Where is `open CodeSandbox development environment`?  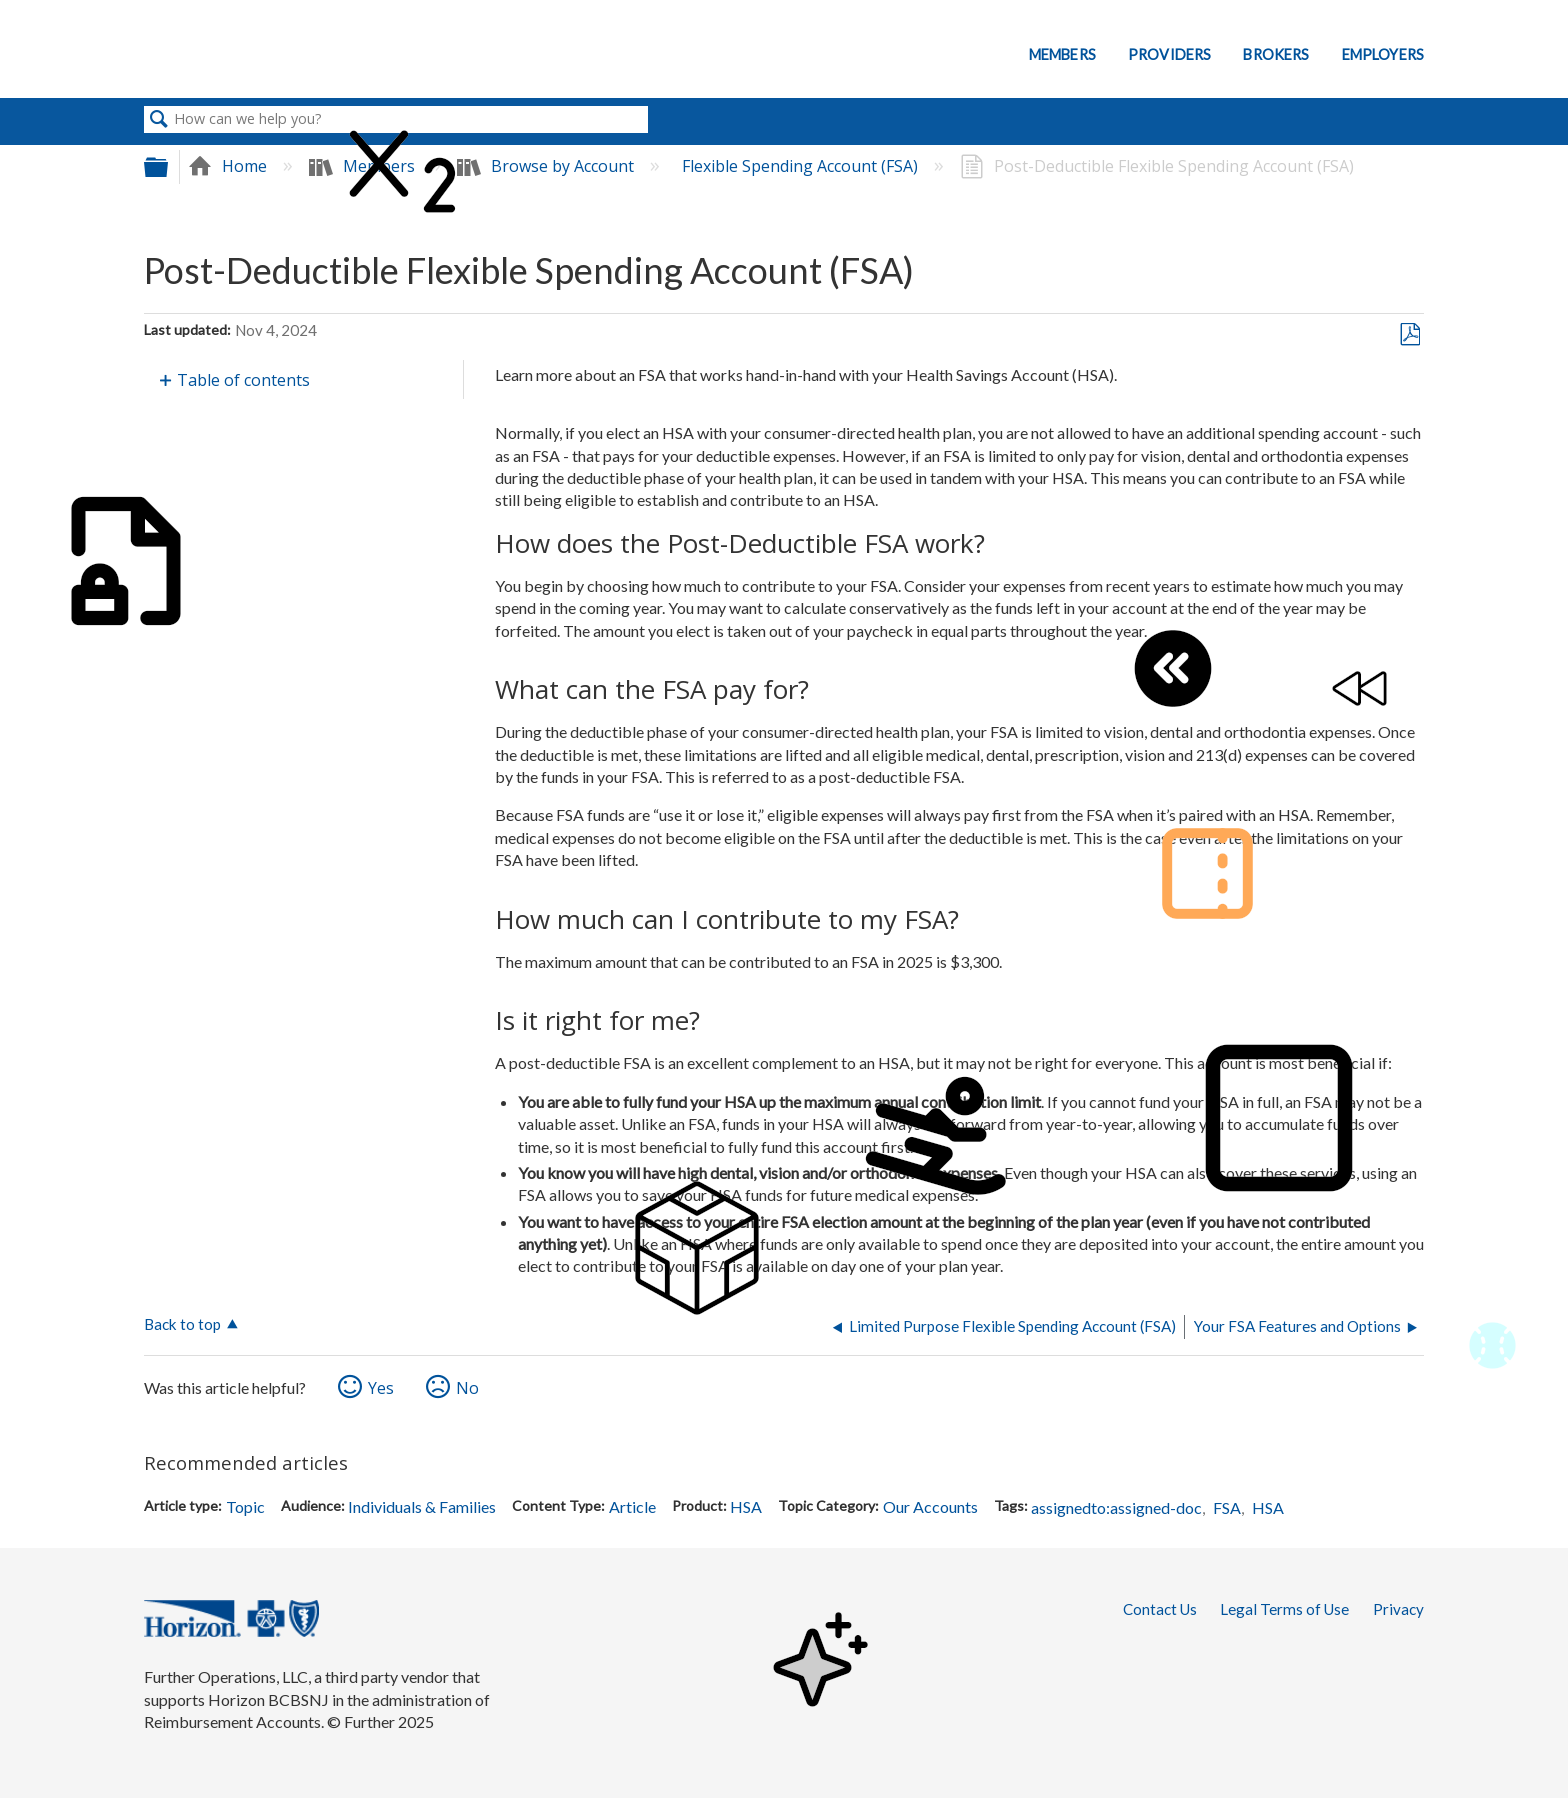
open CodeSandbox development environment is located at coordinates (697, 1248).